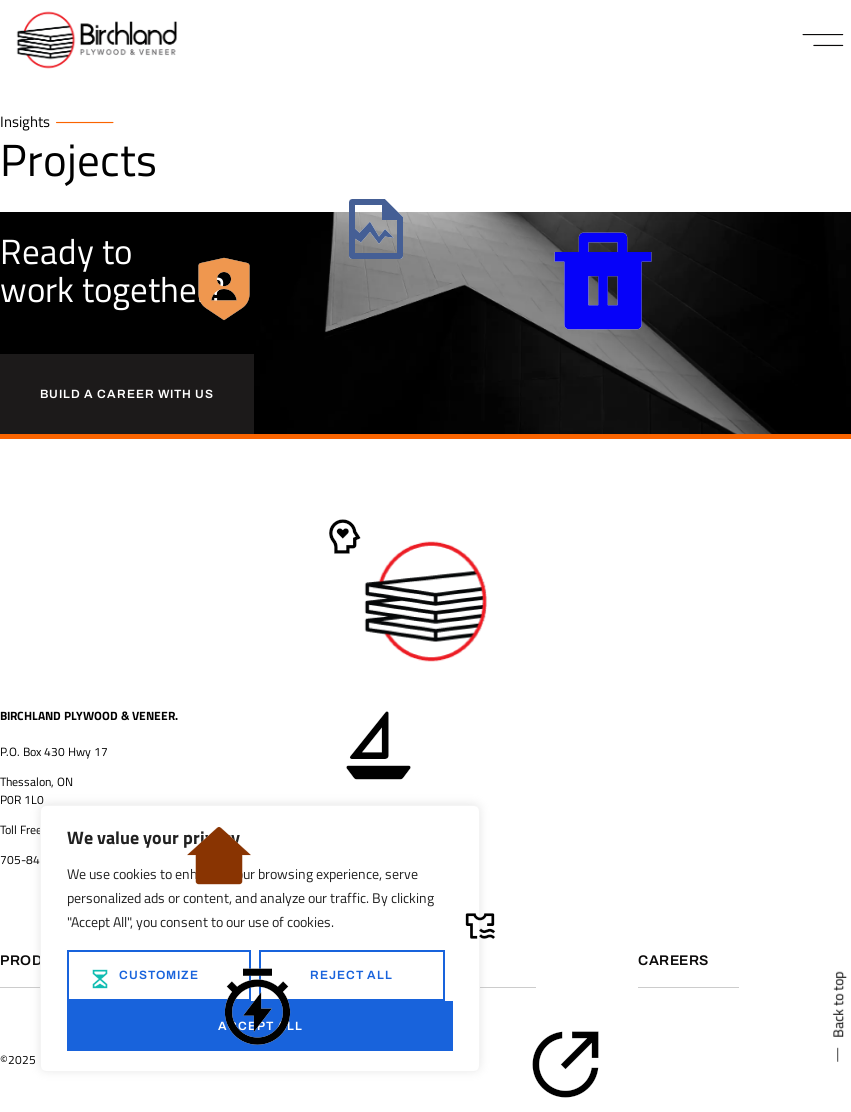 Image resolution: width=851 pixels, height=1112 pixels. I want to click on share this content with others, so click(565, 1064).